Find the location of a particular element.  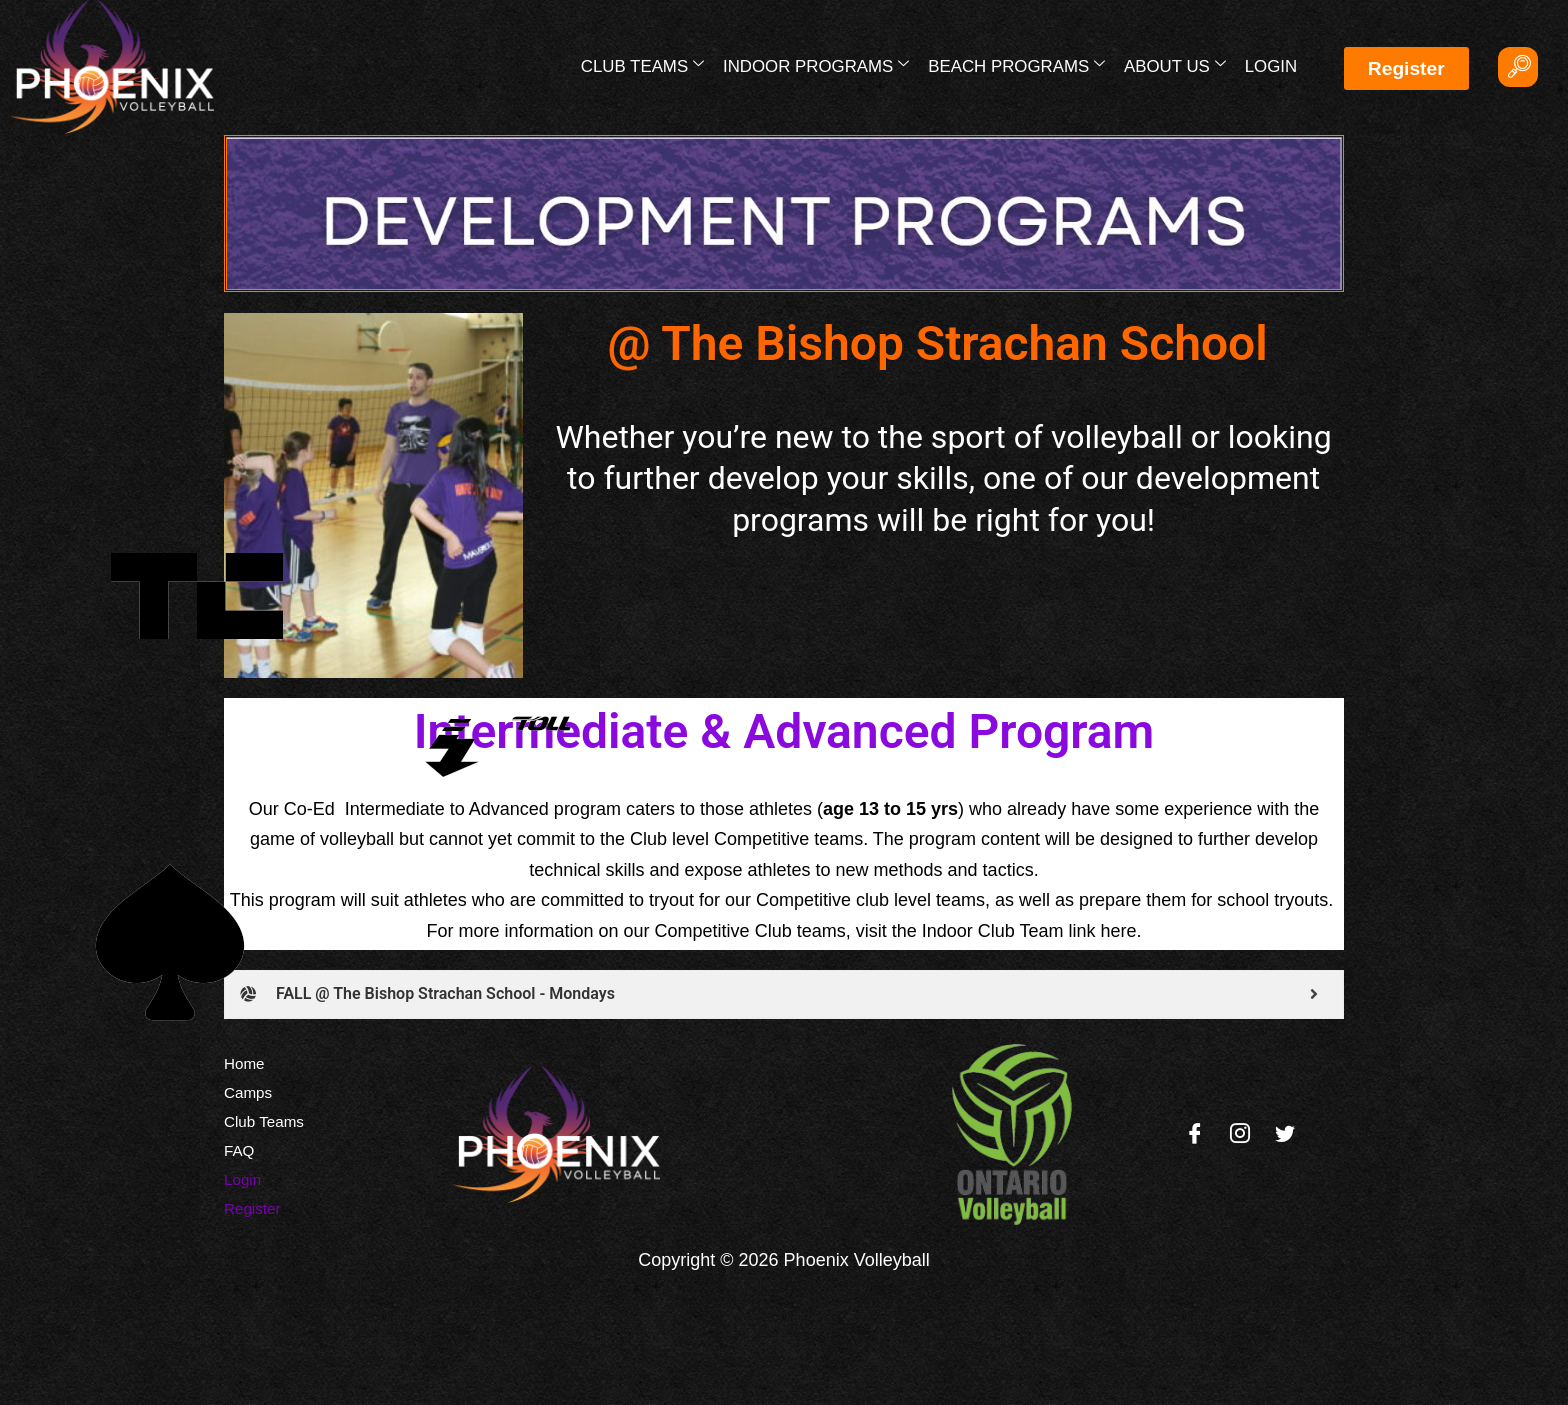

rolldown bundler logo is located at coordinates (452, 748).